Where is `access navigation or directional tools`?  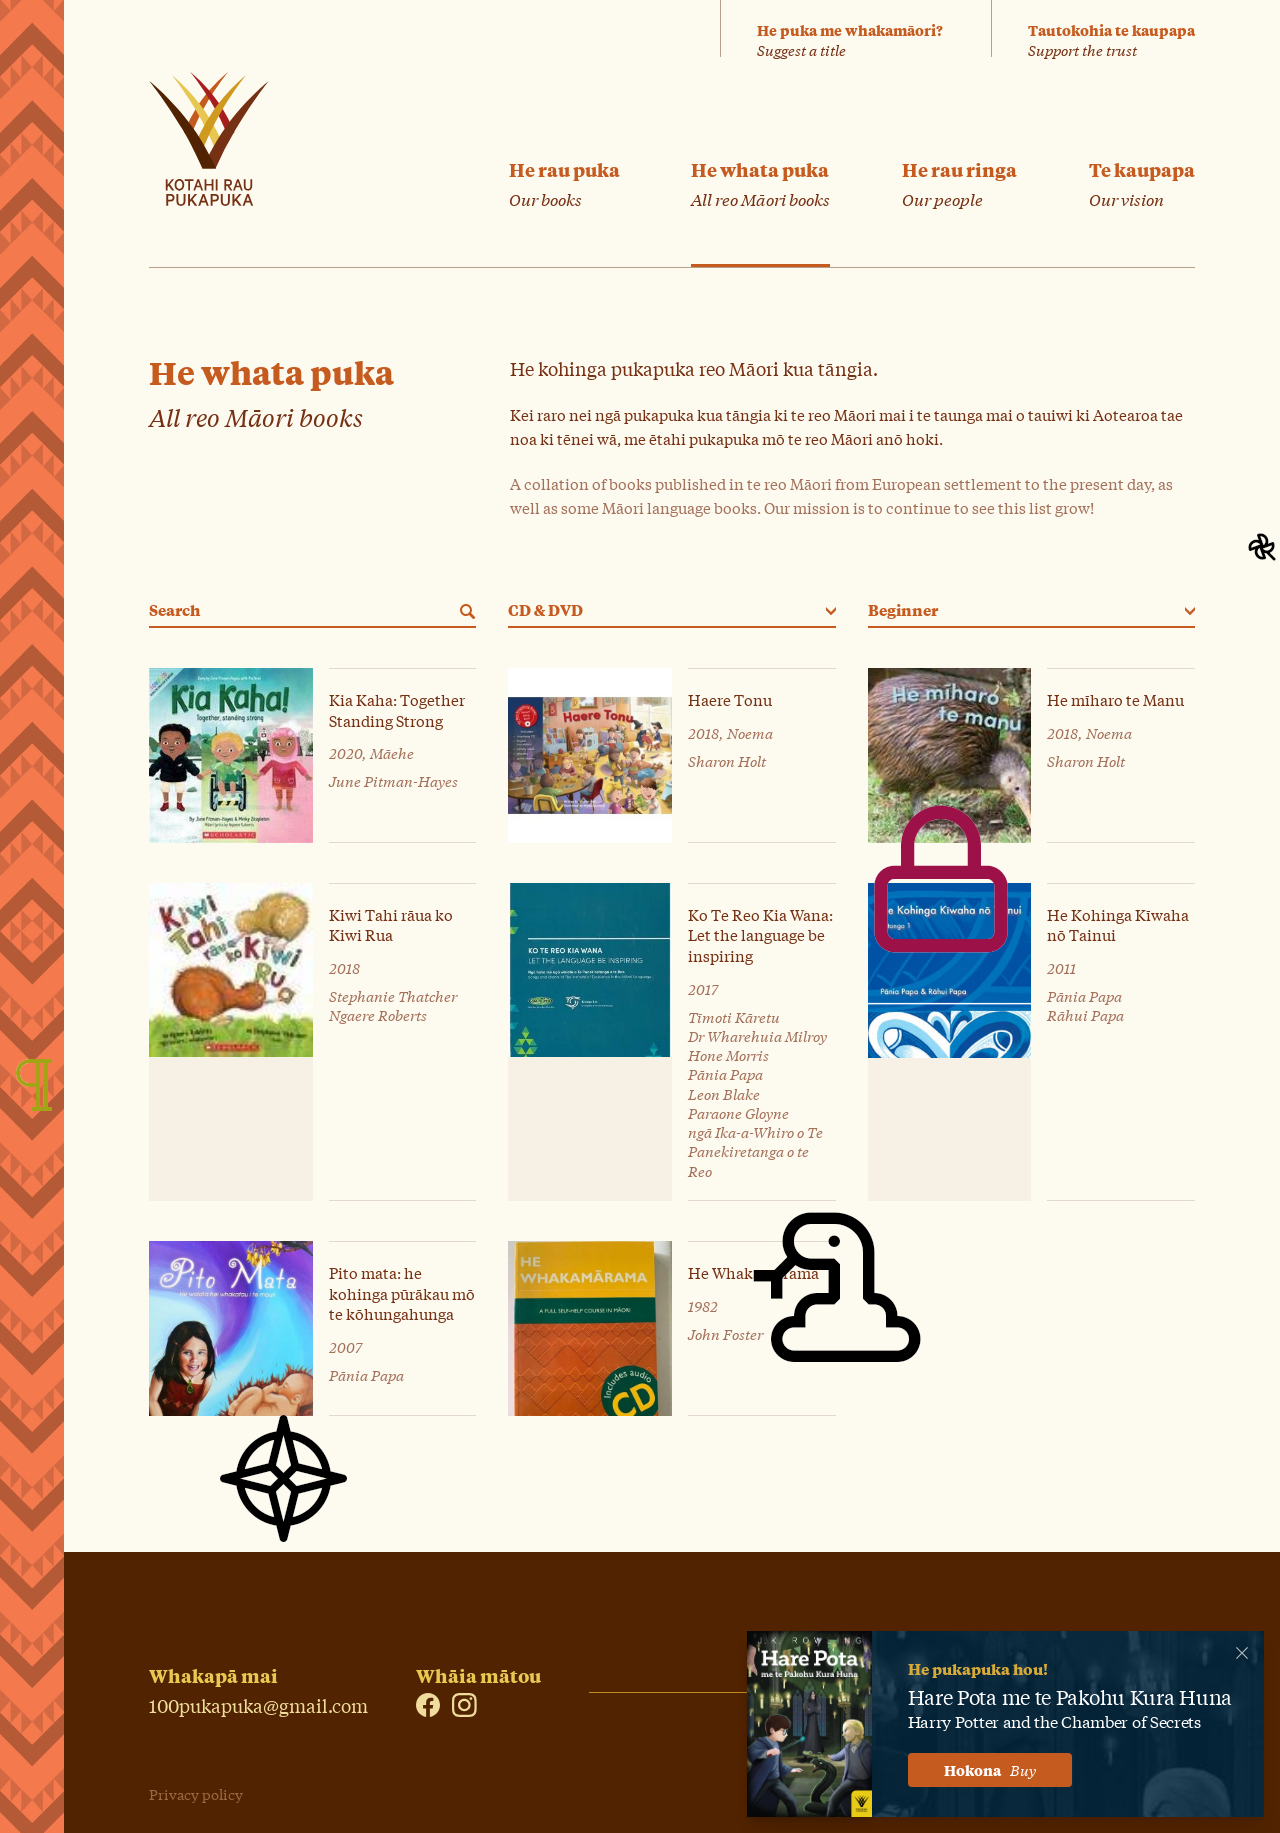
access navigation or directional tools is located at coordinates (283, 1478).